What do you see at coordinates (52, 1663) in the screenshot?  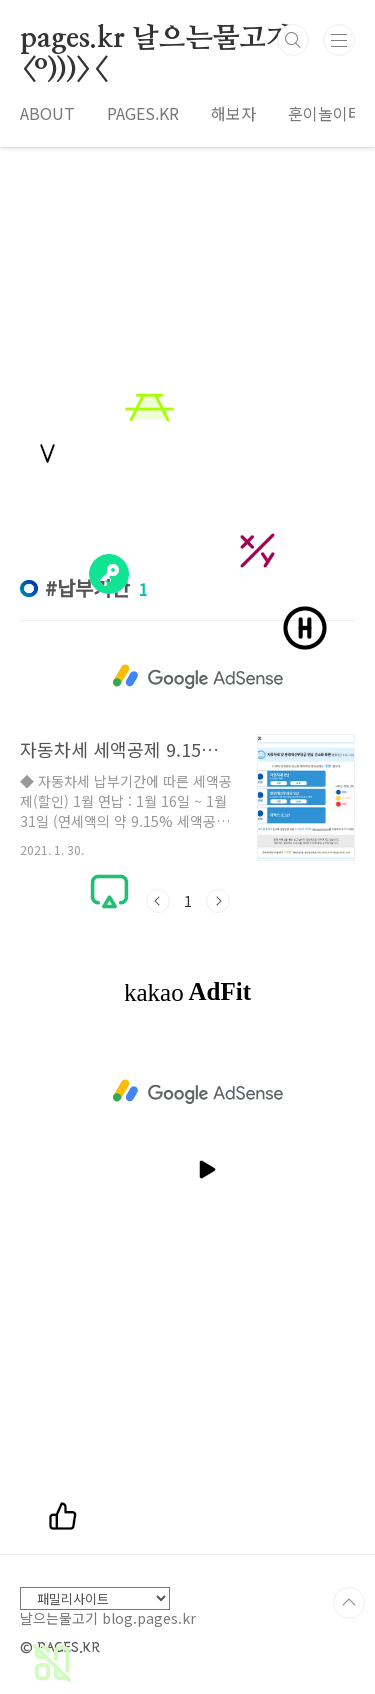 I see `disable layout view` at bounding box center [52, 1663].